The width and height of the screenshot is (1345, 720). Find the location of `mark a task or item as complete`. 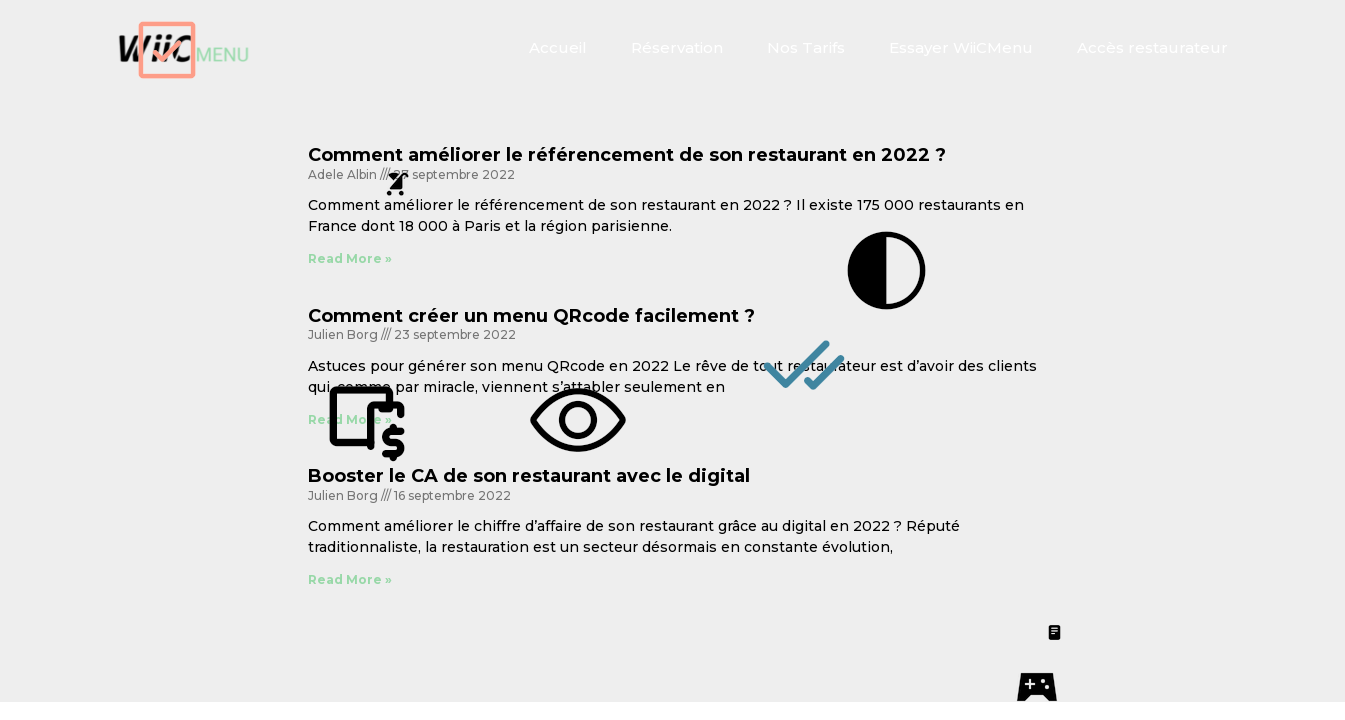

mark a task or item as complete is located at coordinates (167, 50).